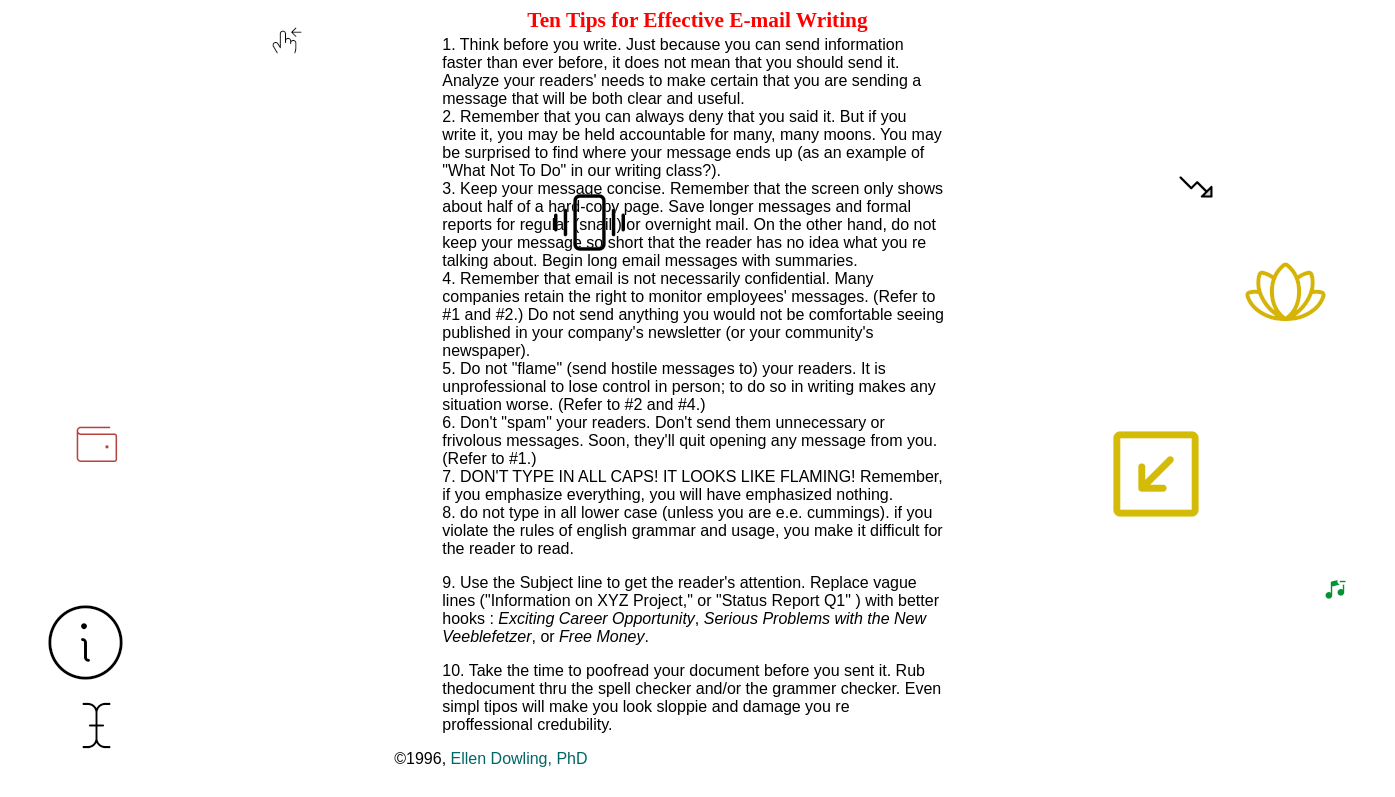 This screenshot has height=797, width=1395. I want to click on text input field is active, so click(96, 725).